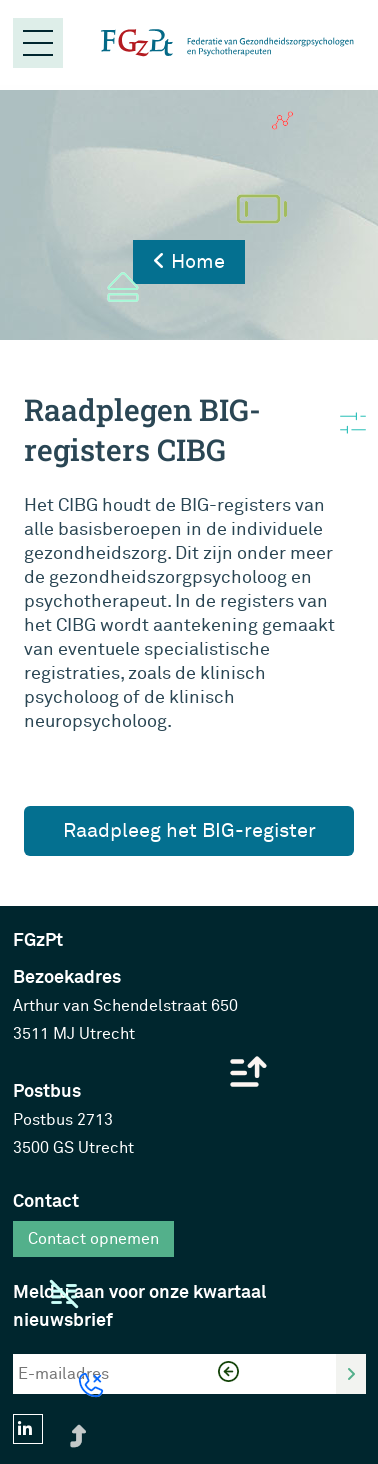 This screenshot has width=378, height=1464. What do you see at coordinates (353, 423) in the screenshot?
I see `adjust settings or preferences` at bounding box center [353, 423].